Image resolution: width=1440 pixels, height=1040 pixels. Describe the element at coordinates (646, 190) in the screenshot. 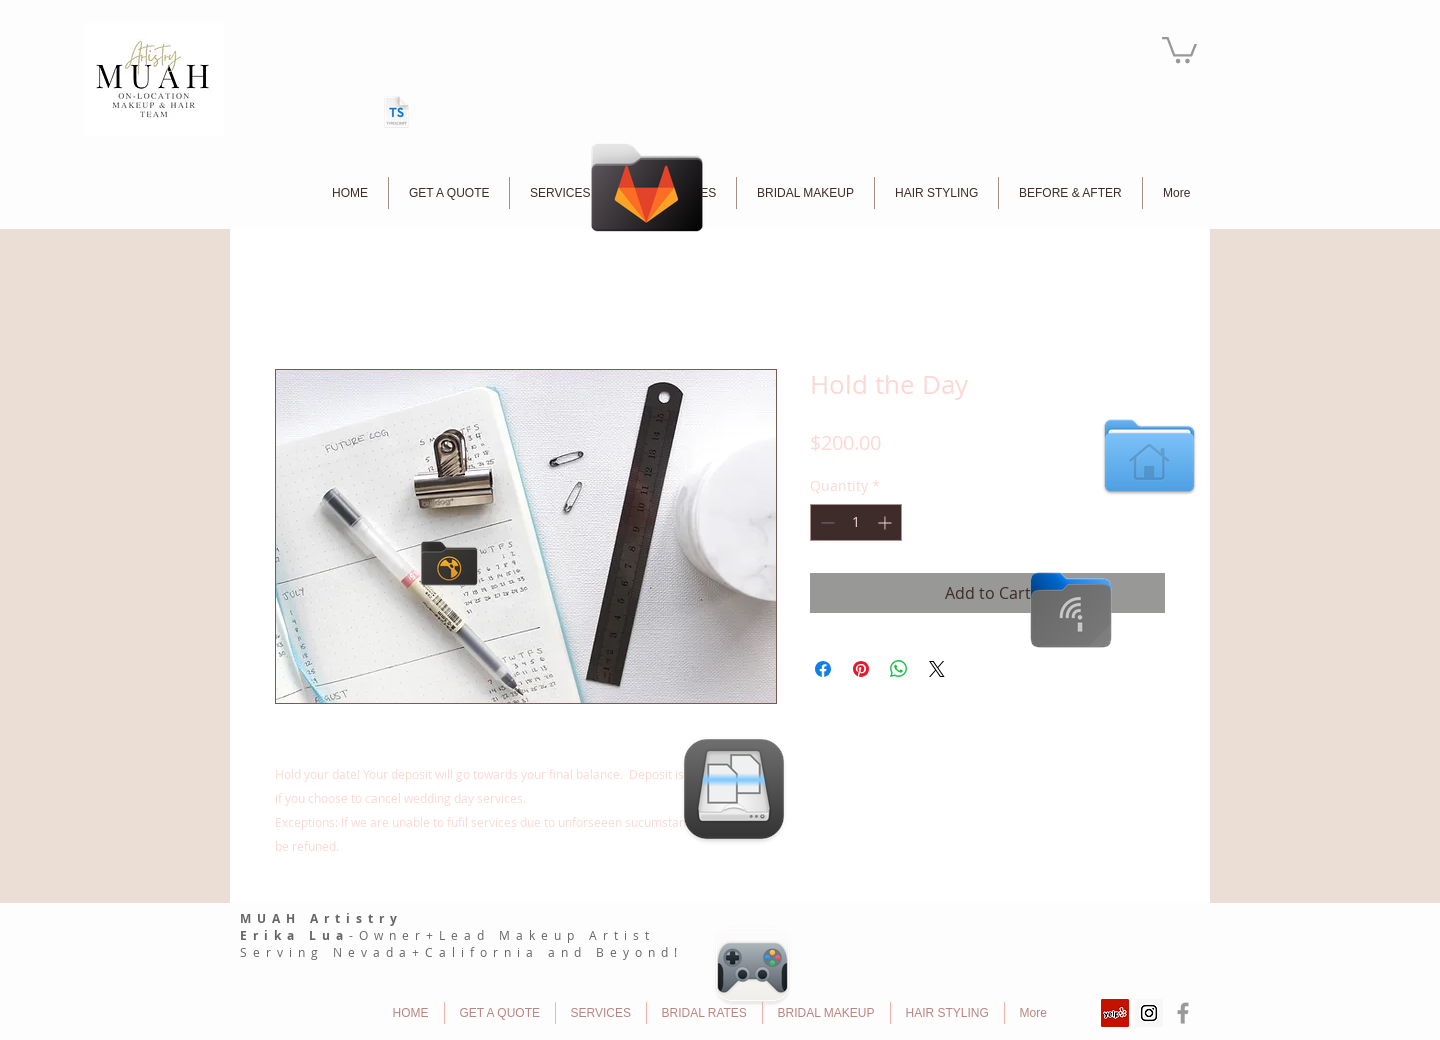

I see `folder containing GitLab projects or repositories` at that location.